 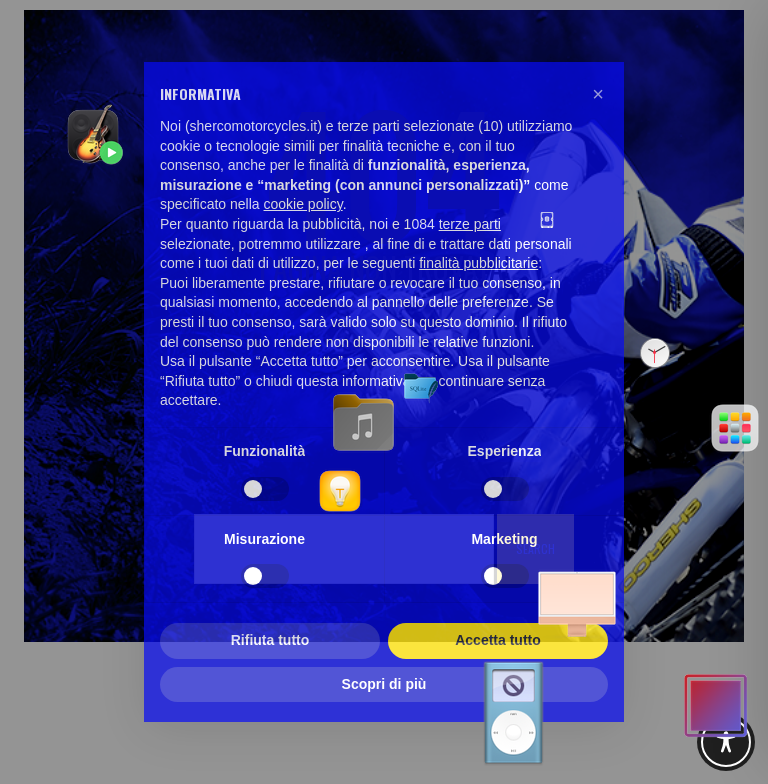 I want to click on open the app launcher to view all applications, so click(x=735, y=428).